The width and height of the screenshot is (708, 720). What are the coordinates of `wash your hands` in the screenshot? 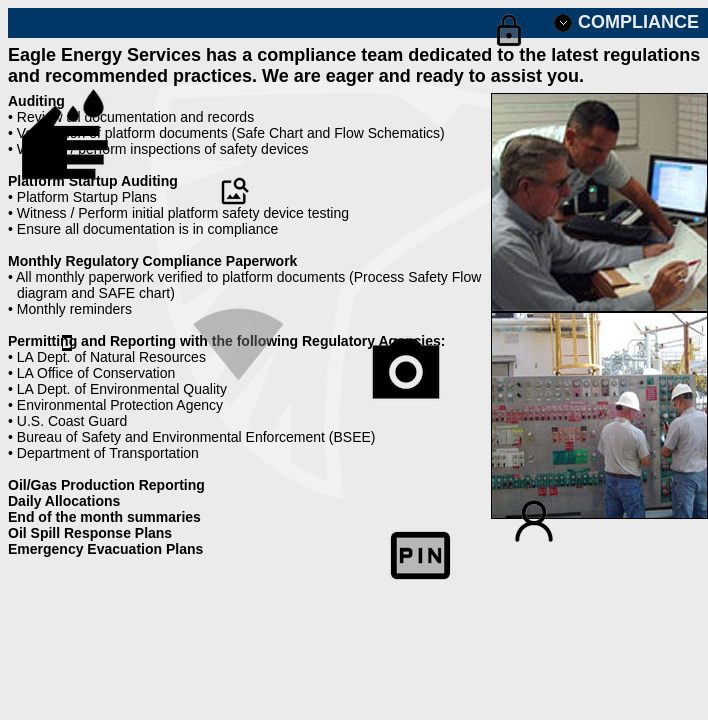 It's located at (67, 134).